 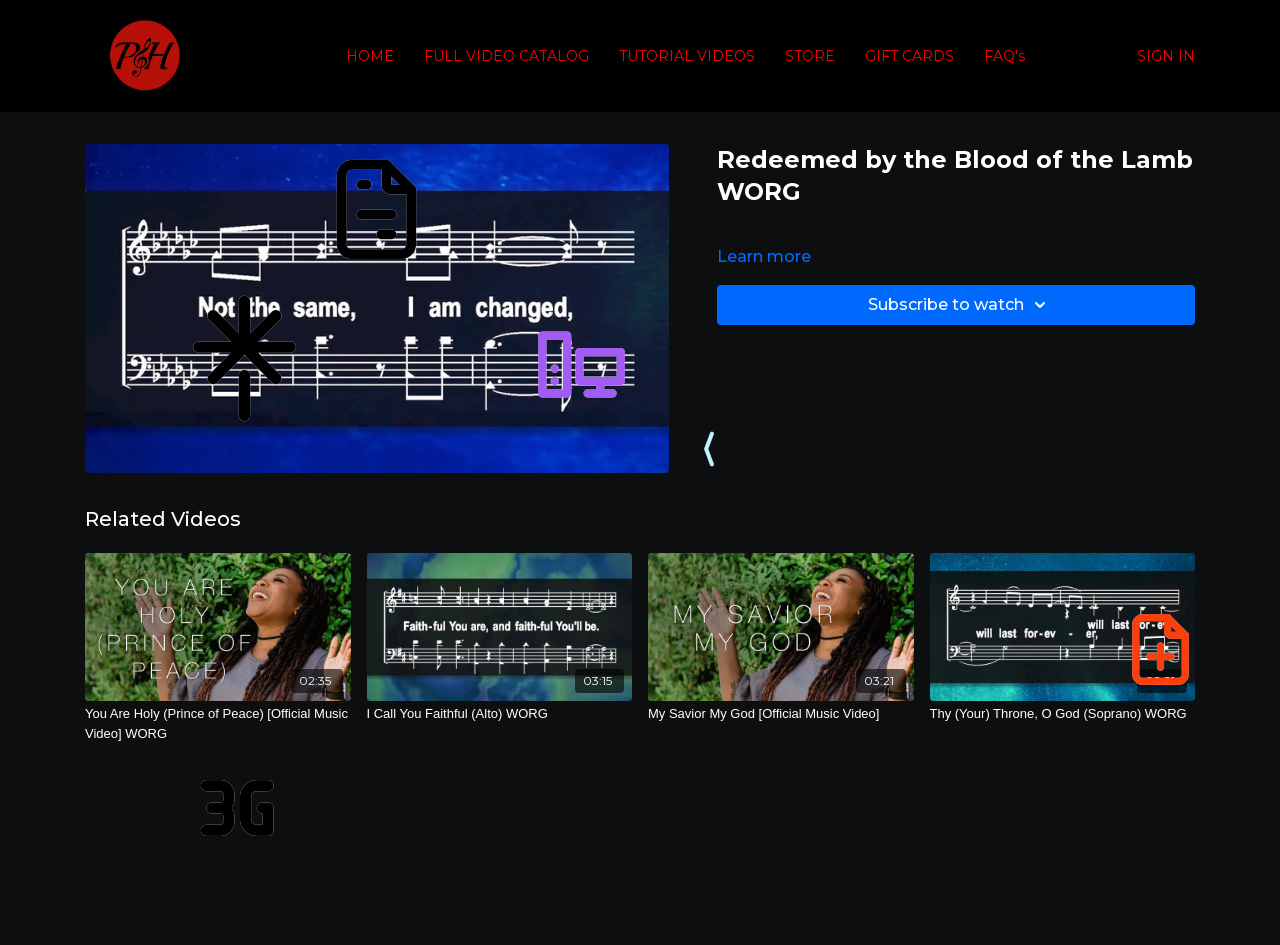 I want to click on create a new file, so click(x=1160, y=649).